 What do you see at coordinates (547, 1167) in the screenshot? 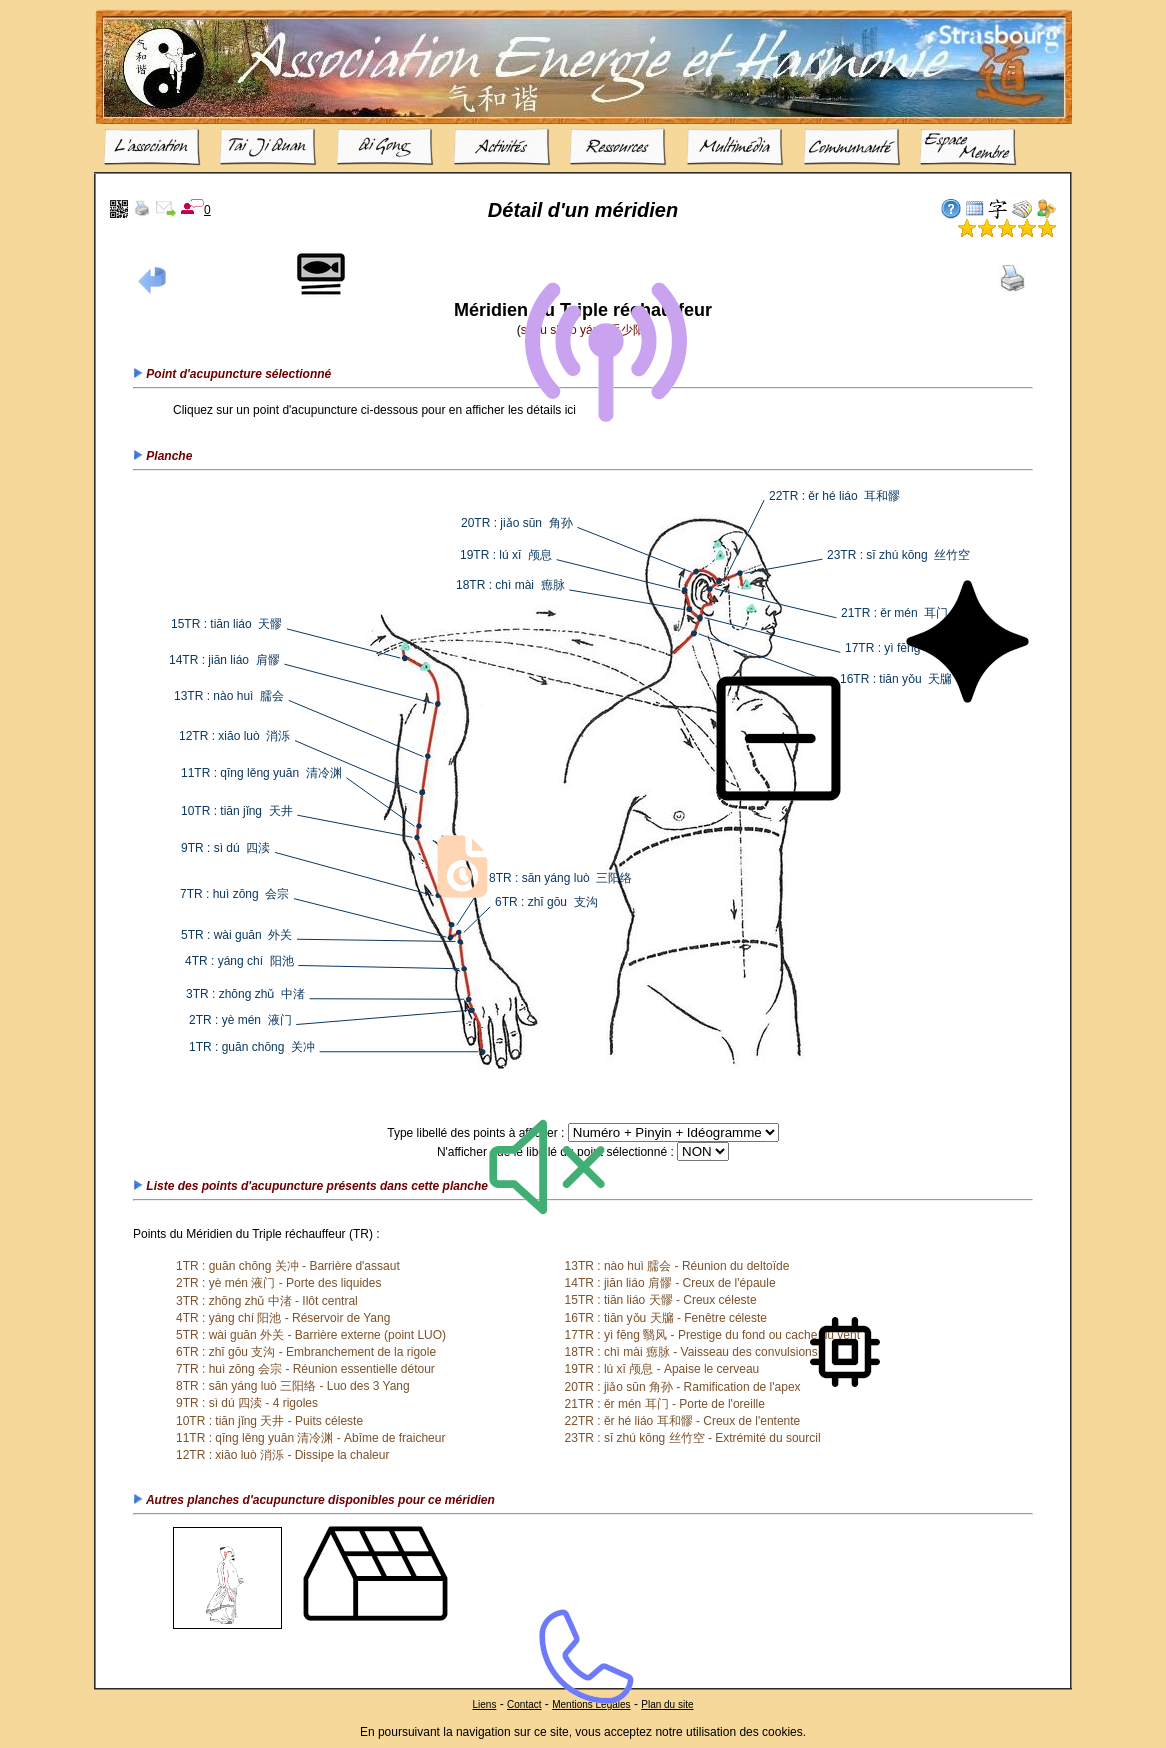
I see `mute audio or sound` at bounding box center [547, 1167].